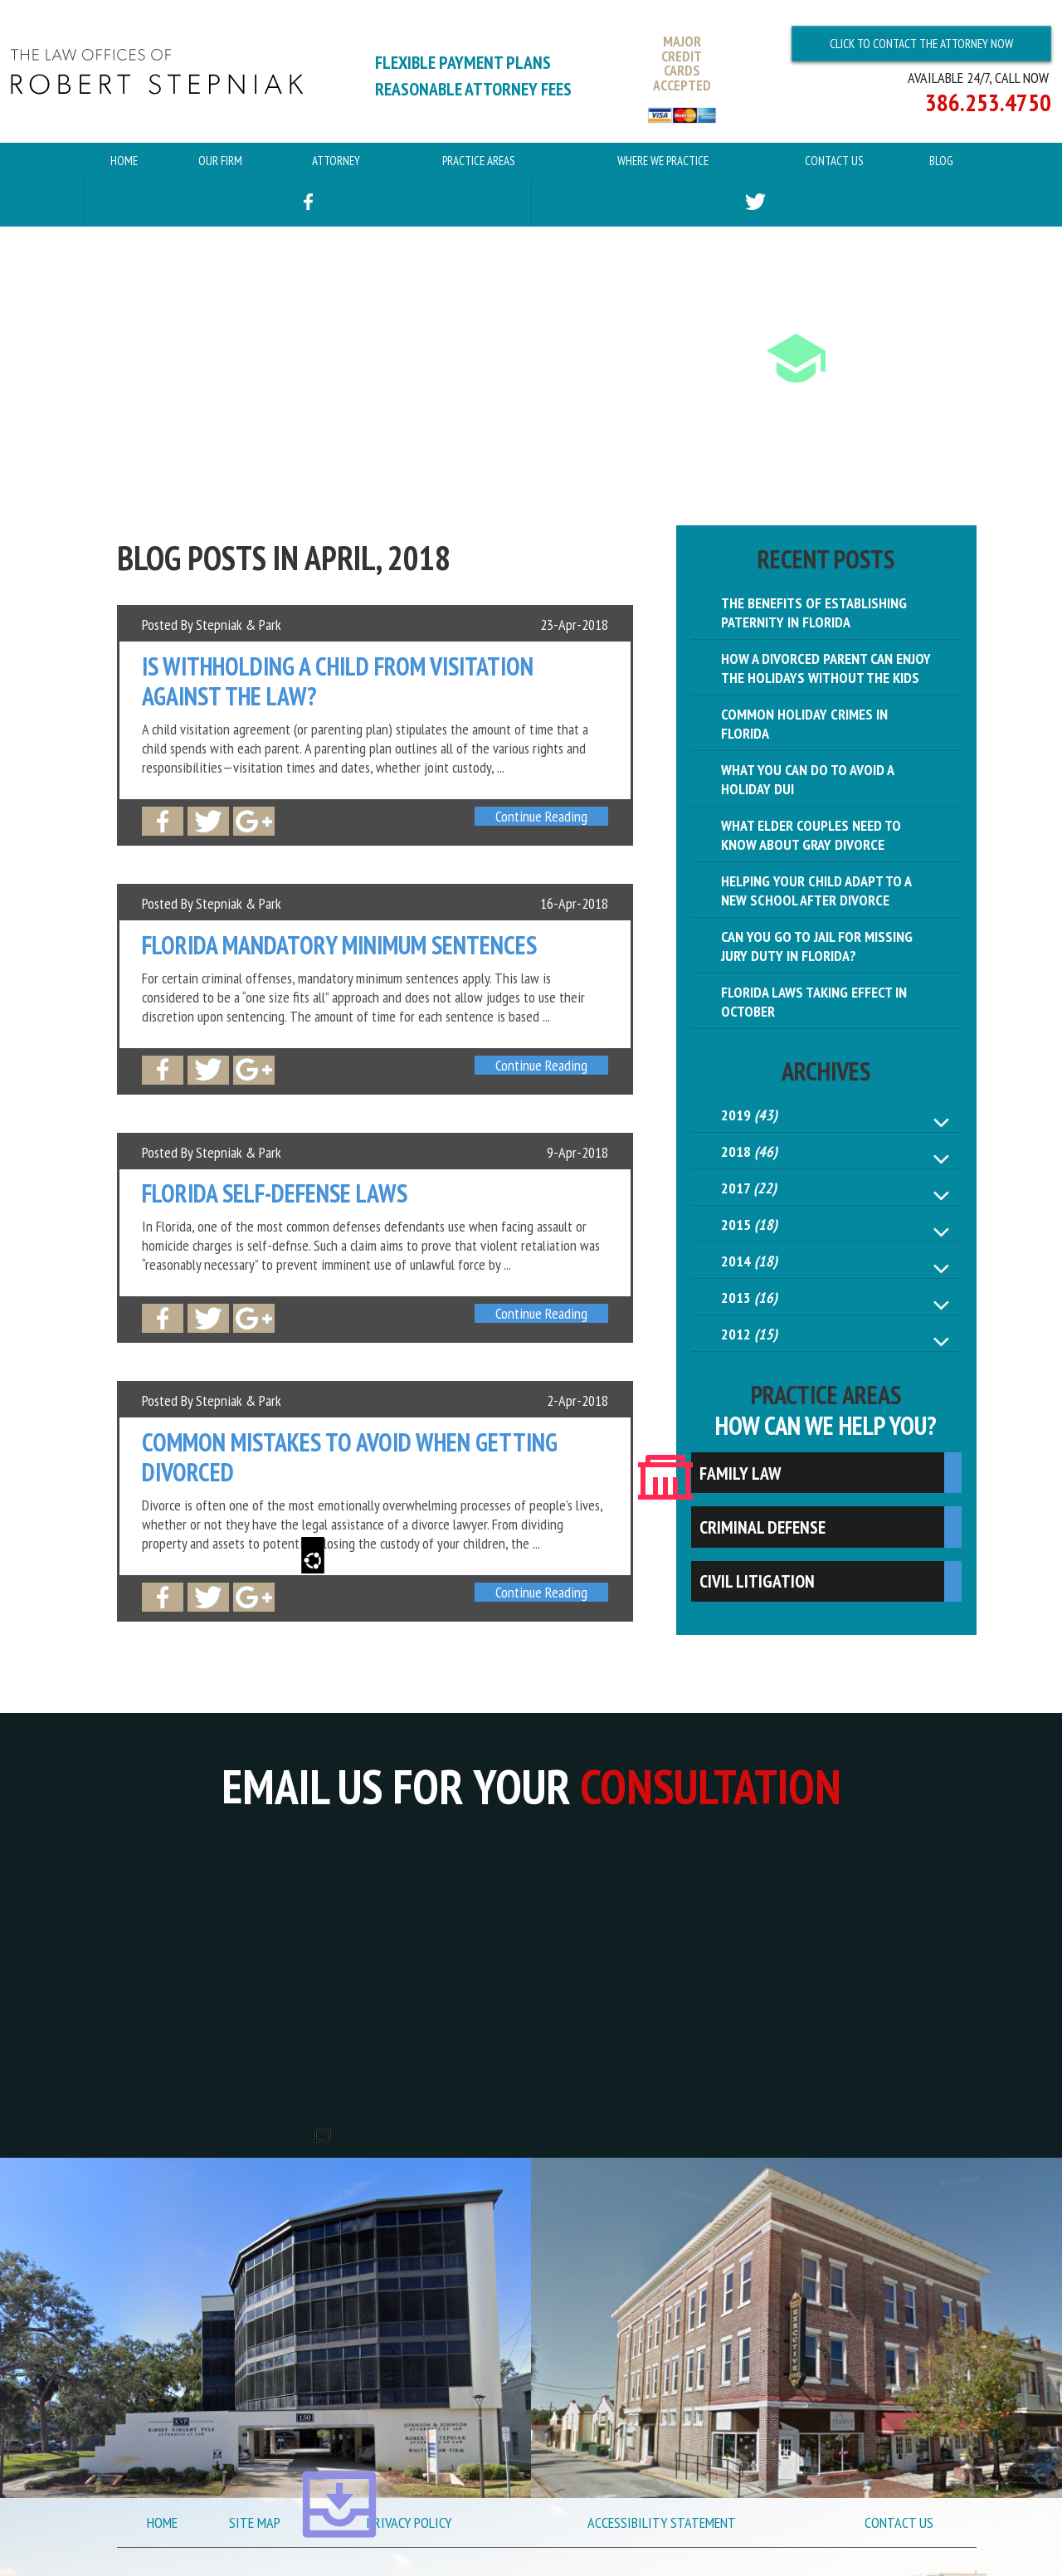  What do you see at coordinates (323, 2135) in the screenshot?
I see `view map` at bounding box center [323, 2135].